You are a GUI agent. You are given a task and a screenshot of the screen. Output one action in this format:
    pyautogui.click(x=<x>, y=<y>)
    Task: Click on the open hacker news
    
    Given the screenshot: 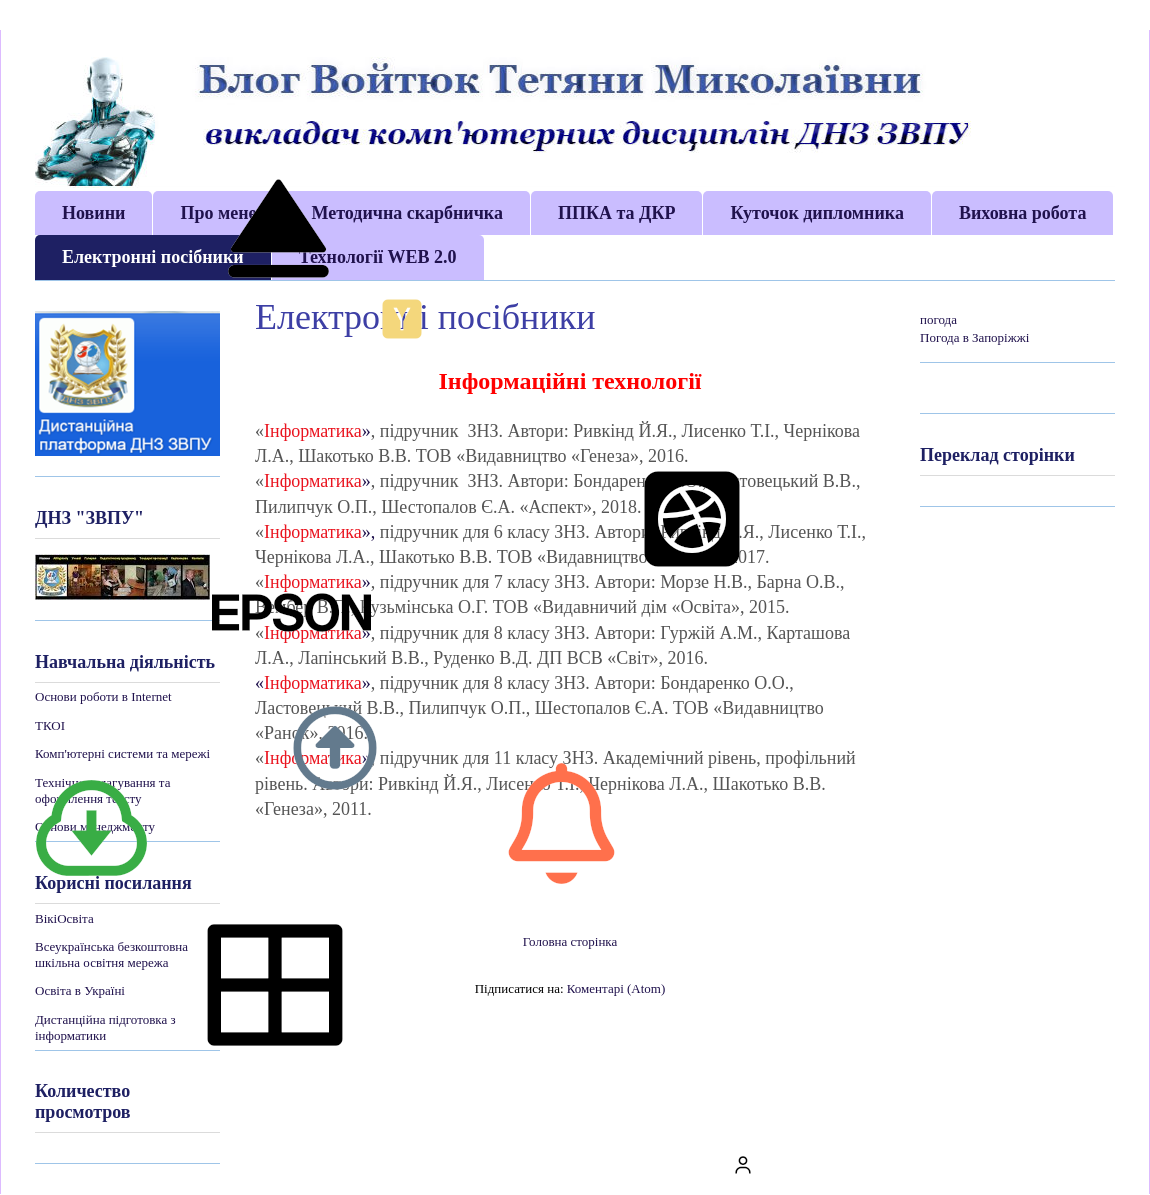 What is the action you would take?
    pyautogui.click(x=402, y=319)
    